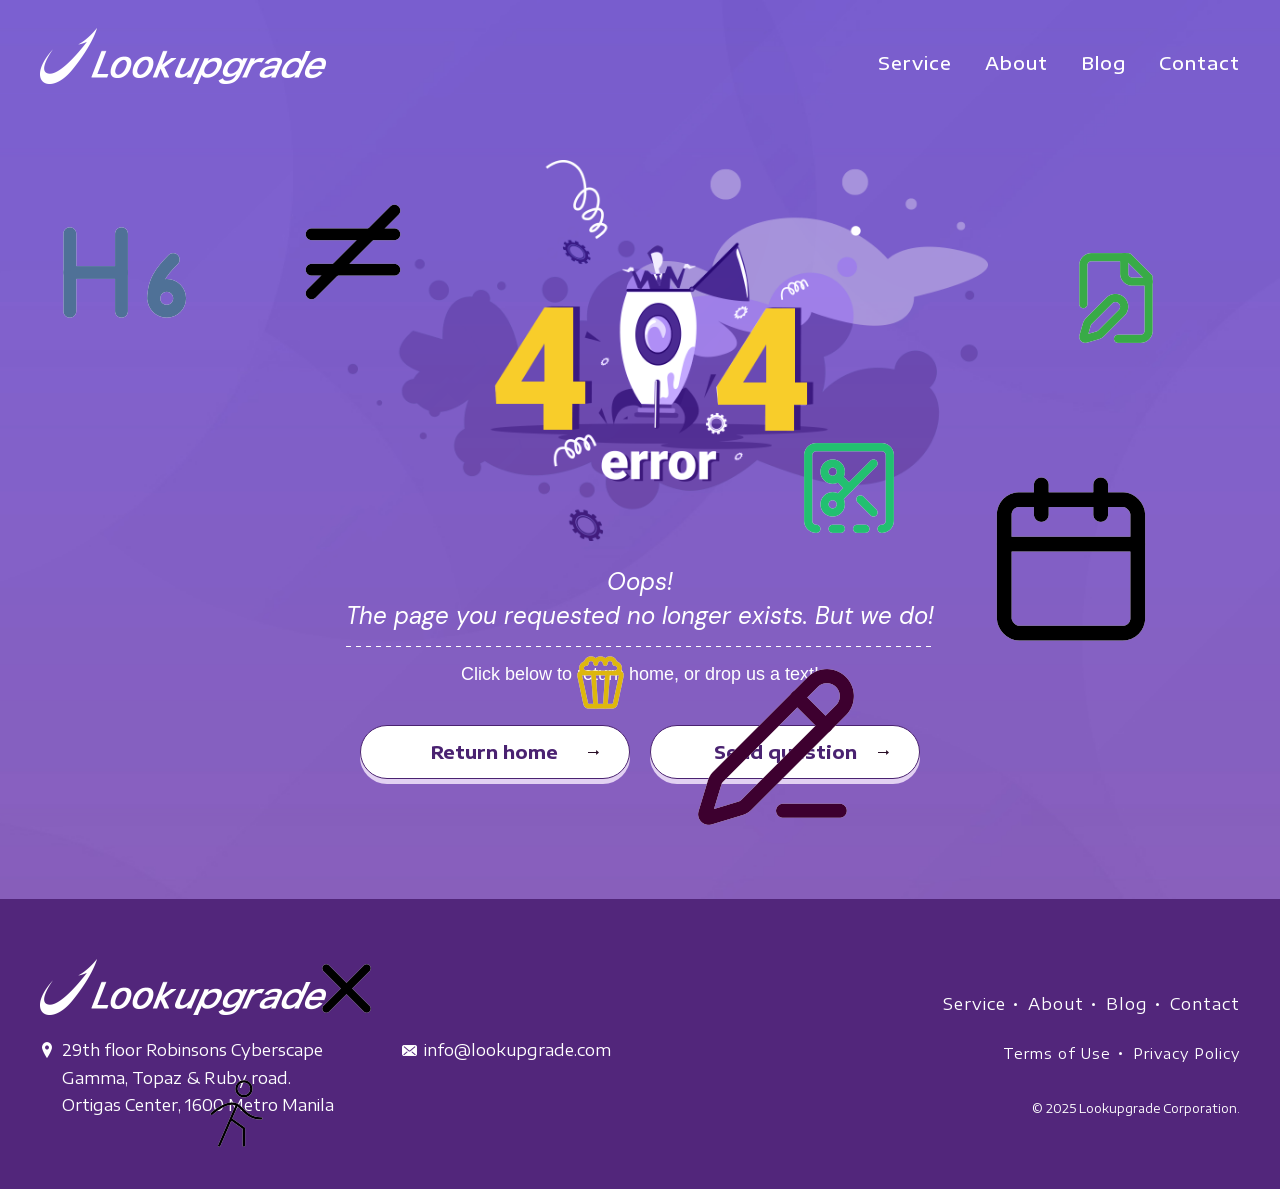 Image resolution: width=1280 pixels, height=1189 pixels. What do you see at coordinates (236, 1113) in the screenshot?
I see `indicates walking directions or pedestrian route` at bounding box center [236, 1113].